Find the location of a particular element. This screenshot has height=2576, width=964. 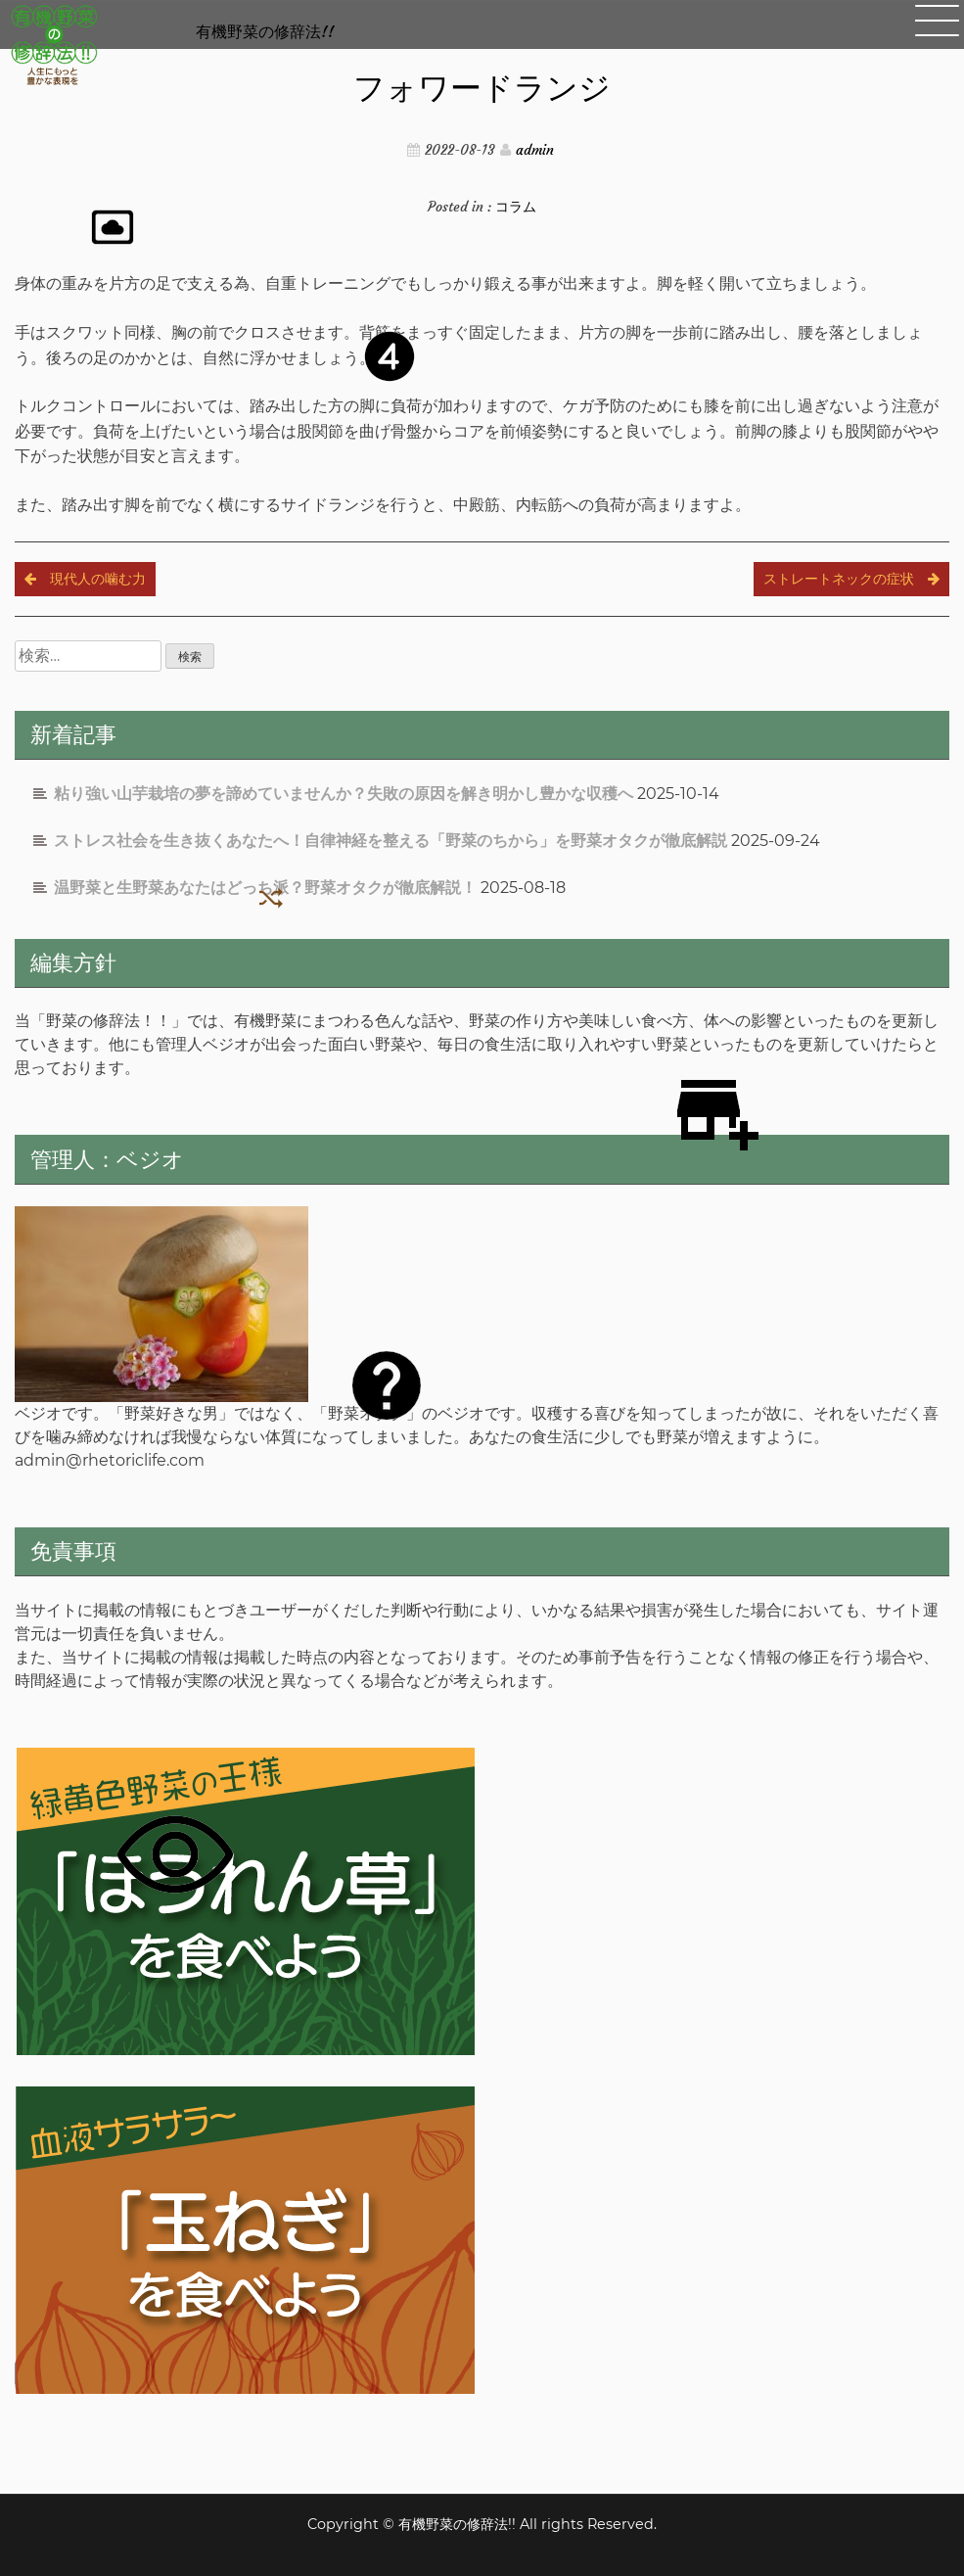

access daydream or screen saver settings is located at coordinates (113, 227).